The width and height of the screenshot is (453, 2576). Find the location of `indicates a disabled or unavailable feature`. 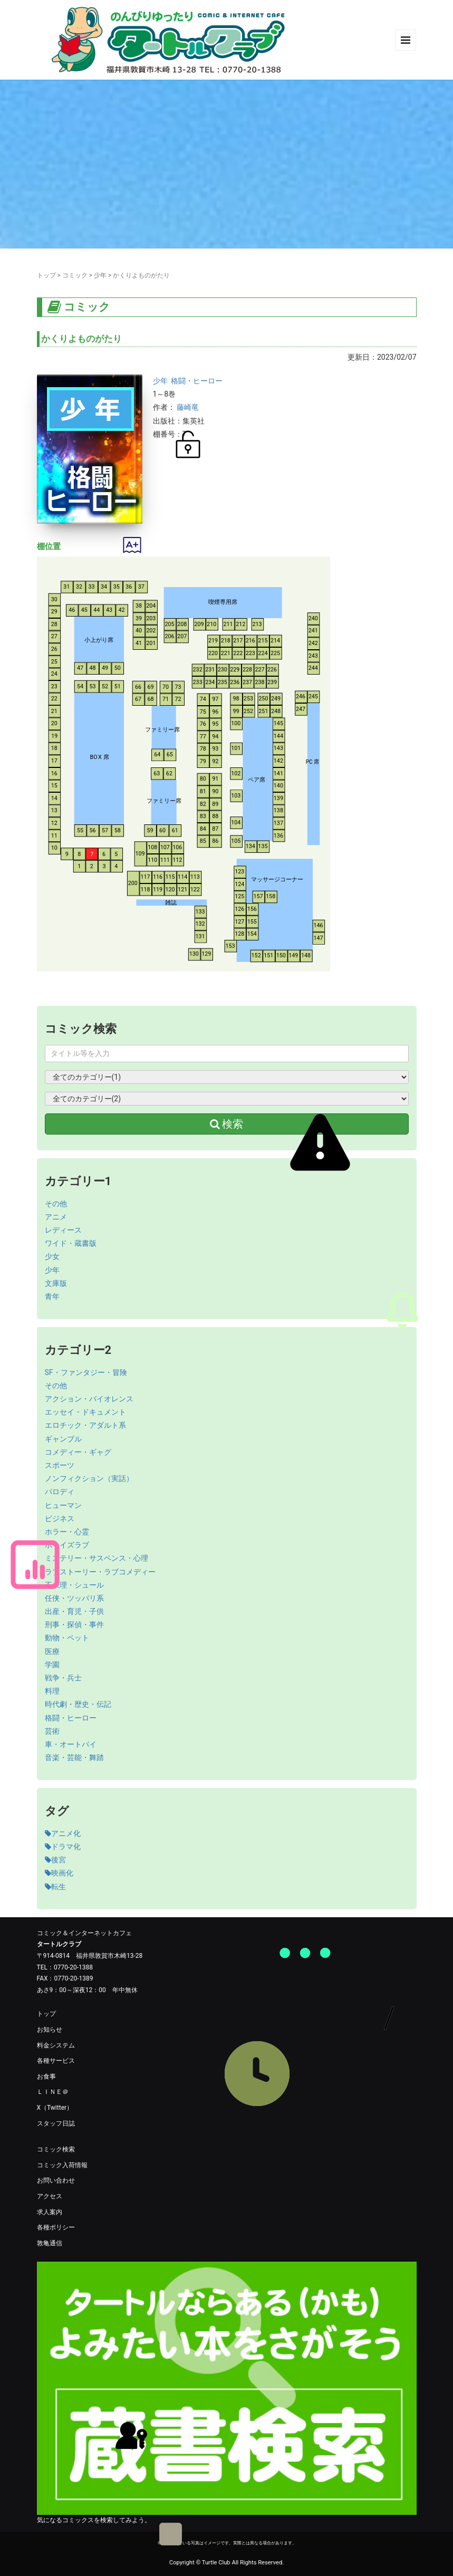

indicates a disabled or unavailable feature is located at coordinates (389, 2018).